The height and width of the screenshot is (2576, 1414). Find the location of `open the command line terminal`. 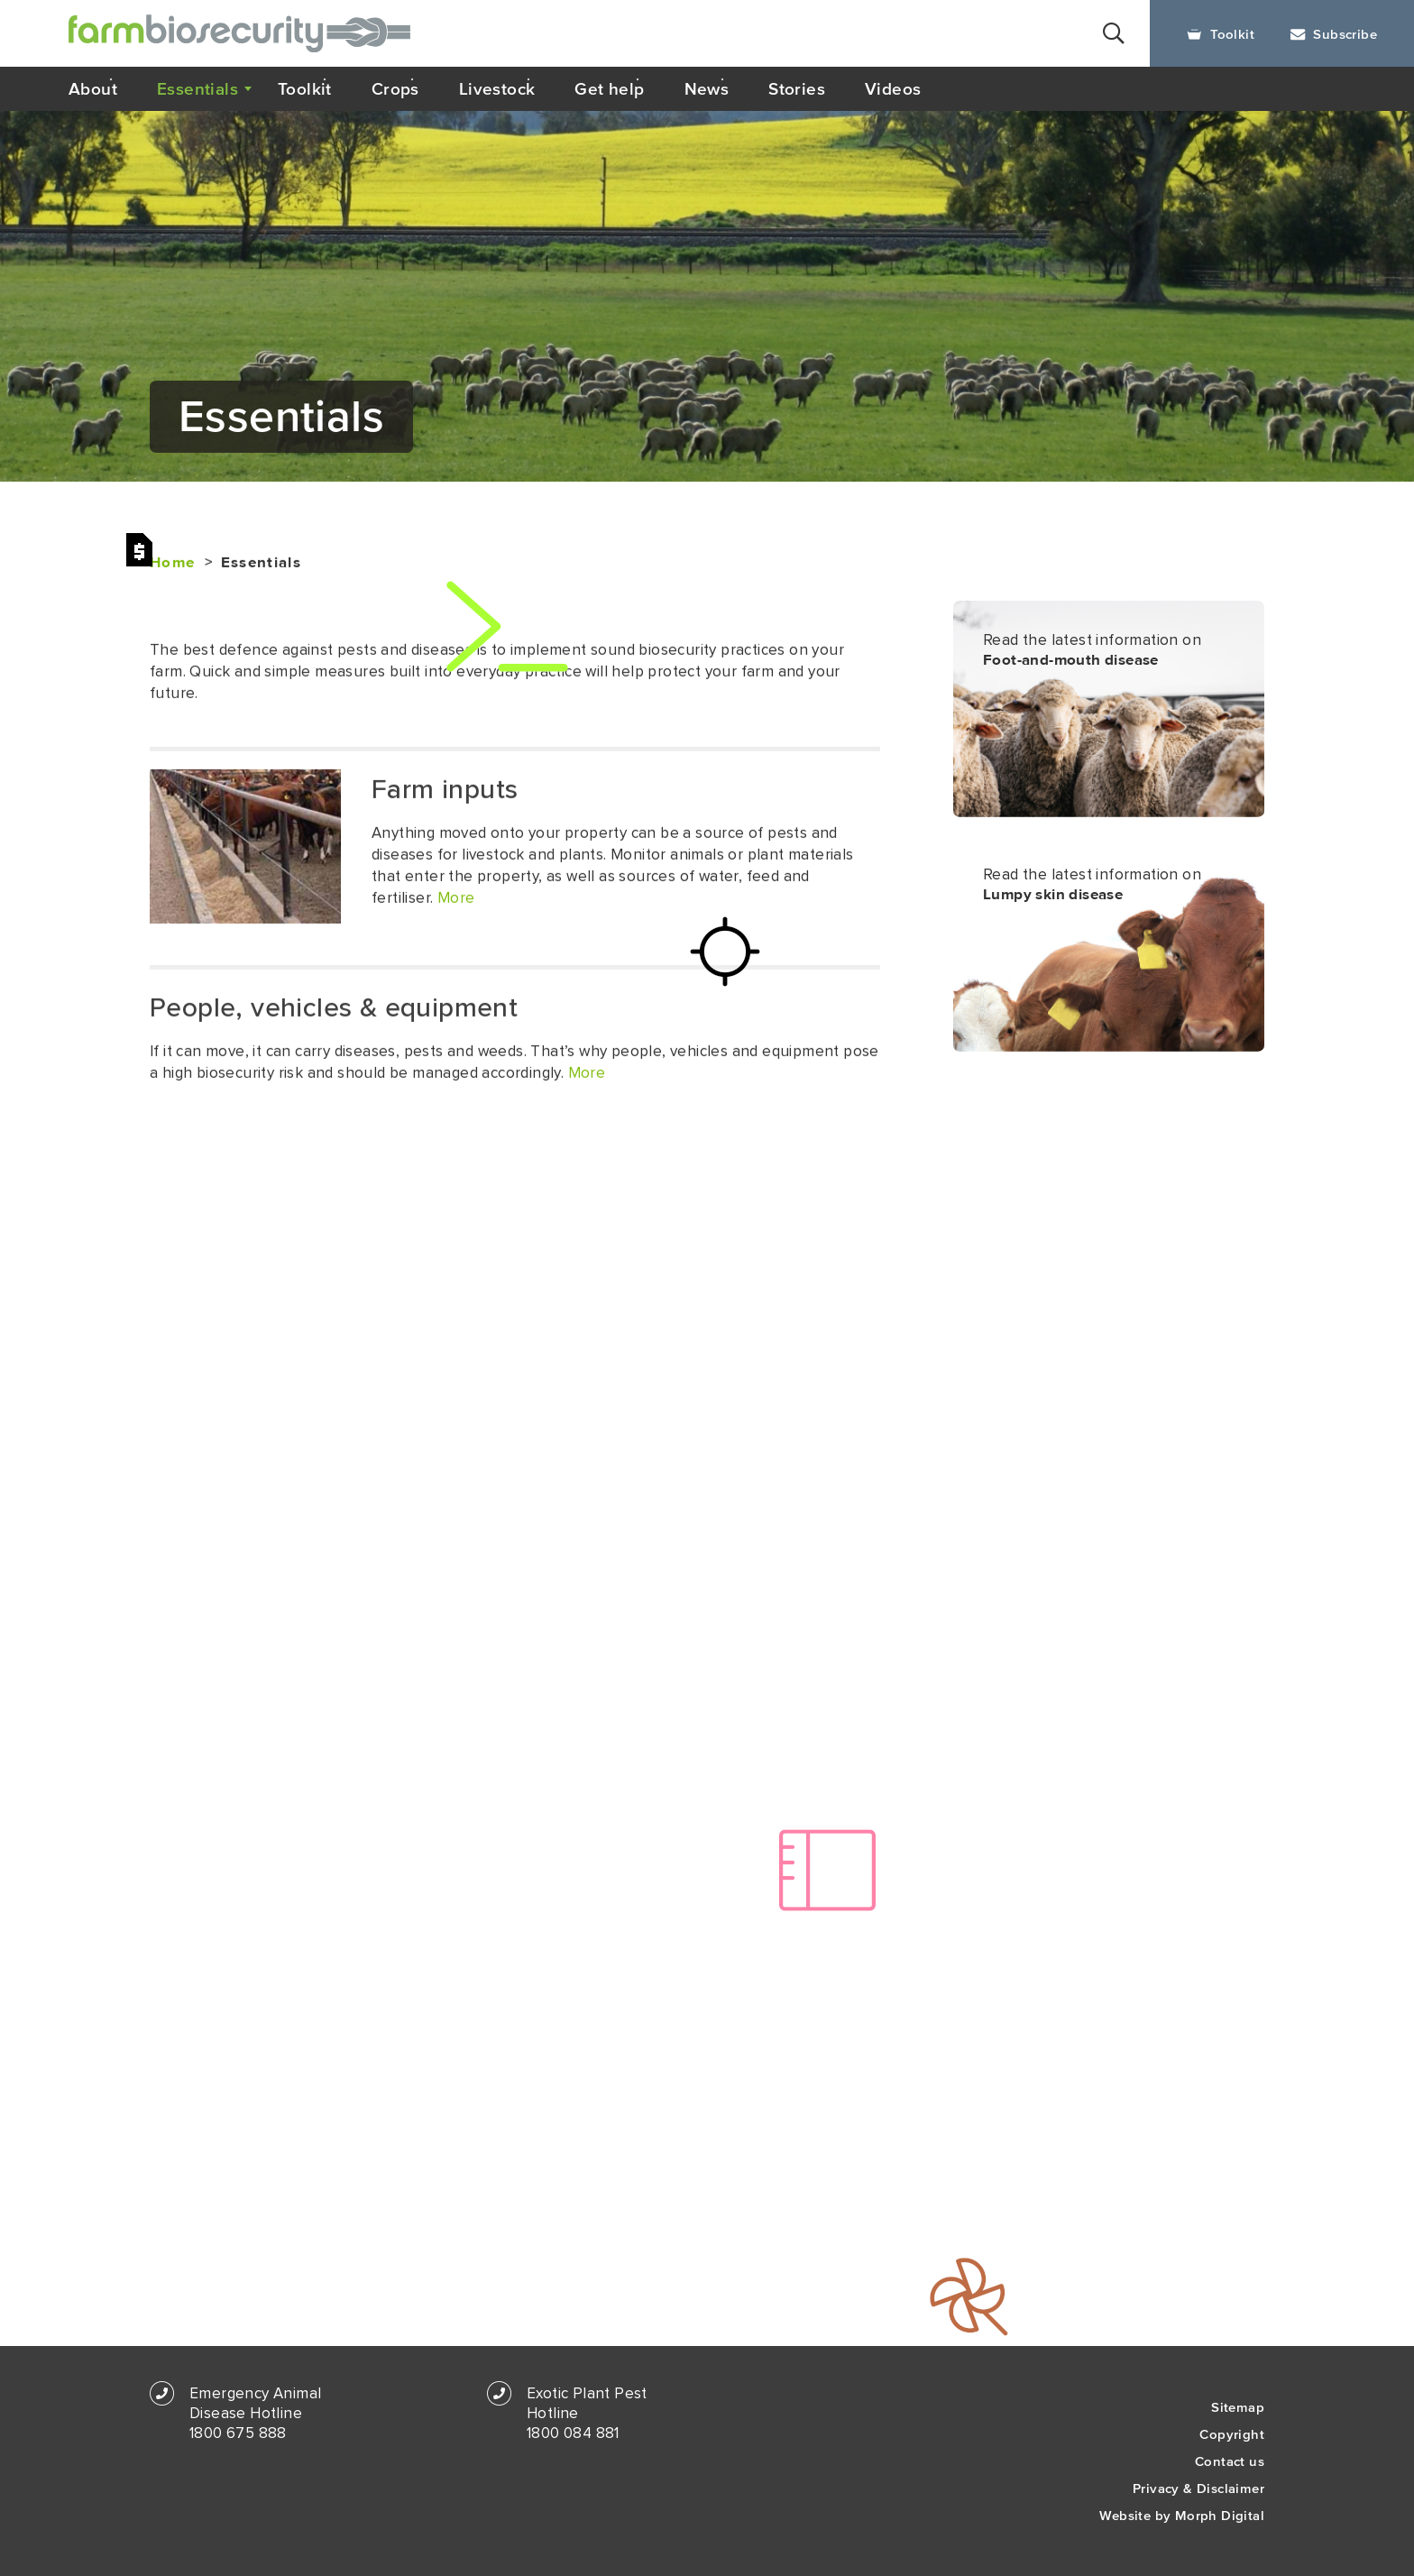

open the command line terminal is located at coordinates (507, 626).